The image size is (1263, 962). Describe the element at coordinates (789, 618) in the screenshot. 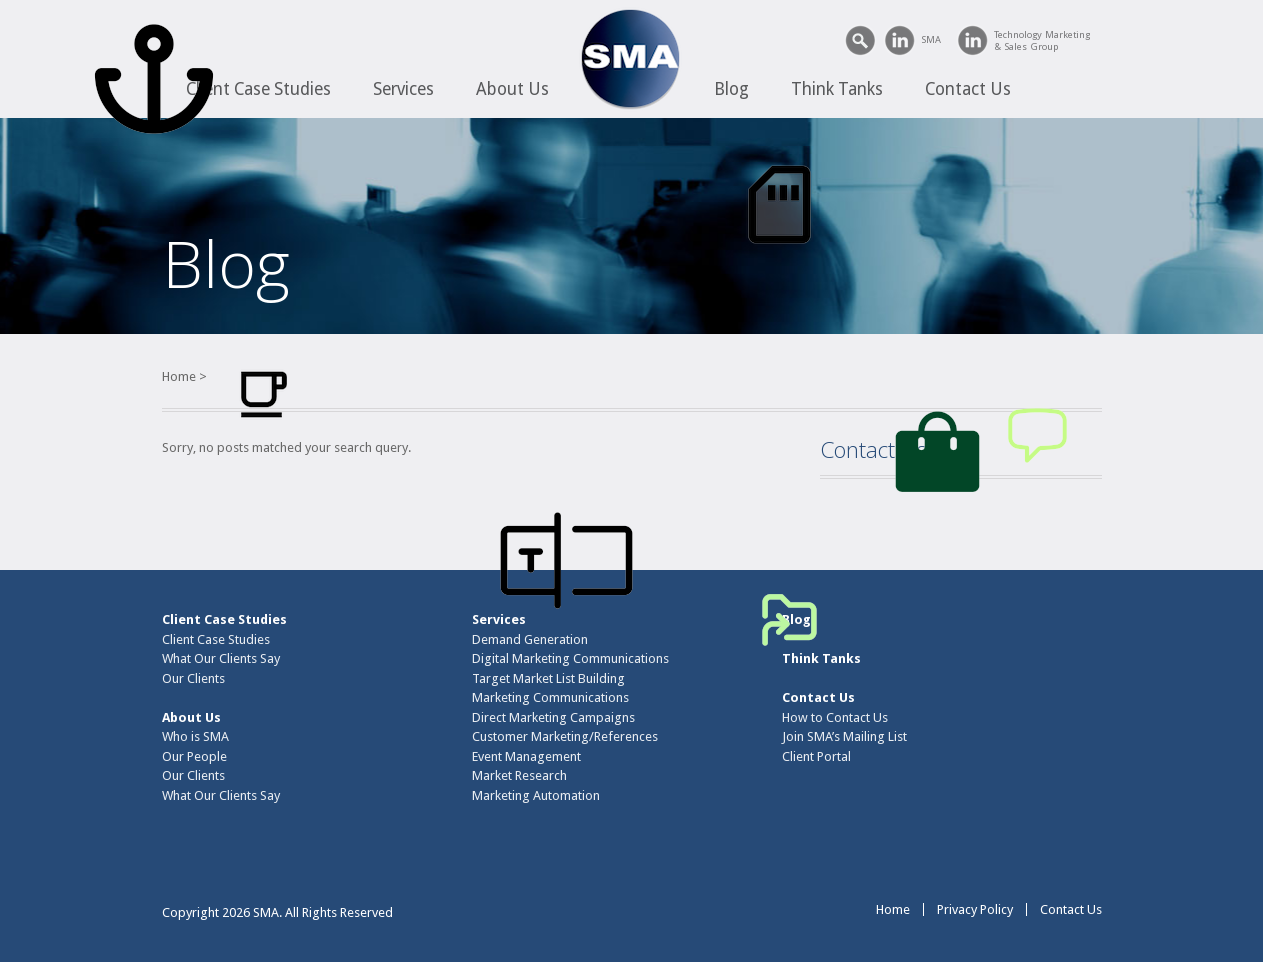

I see `create a symbolic link to this folder` at that location.